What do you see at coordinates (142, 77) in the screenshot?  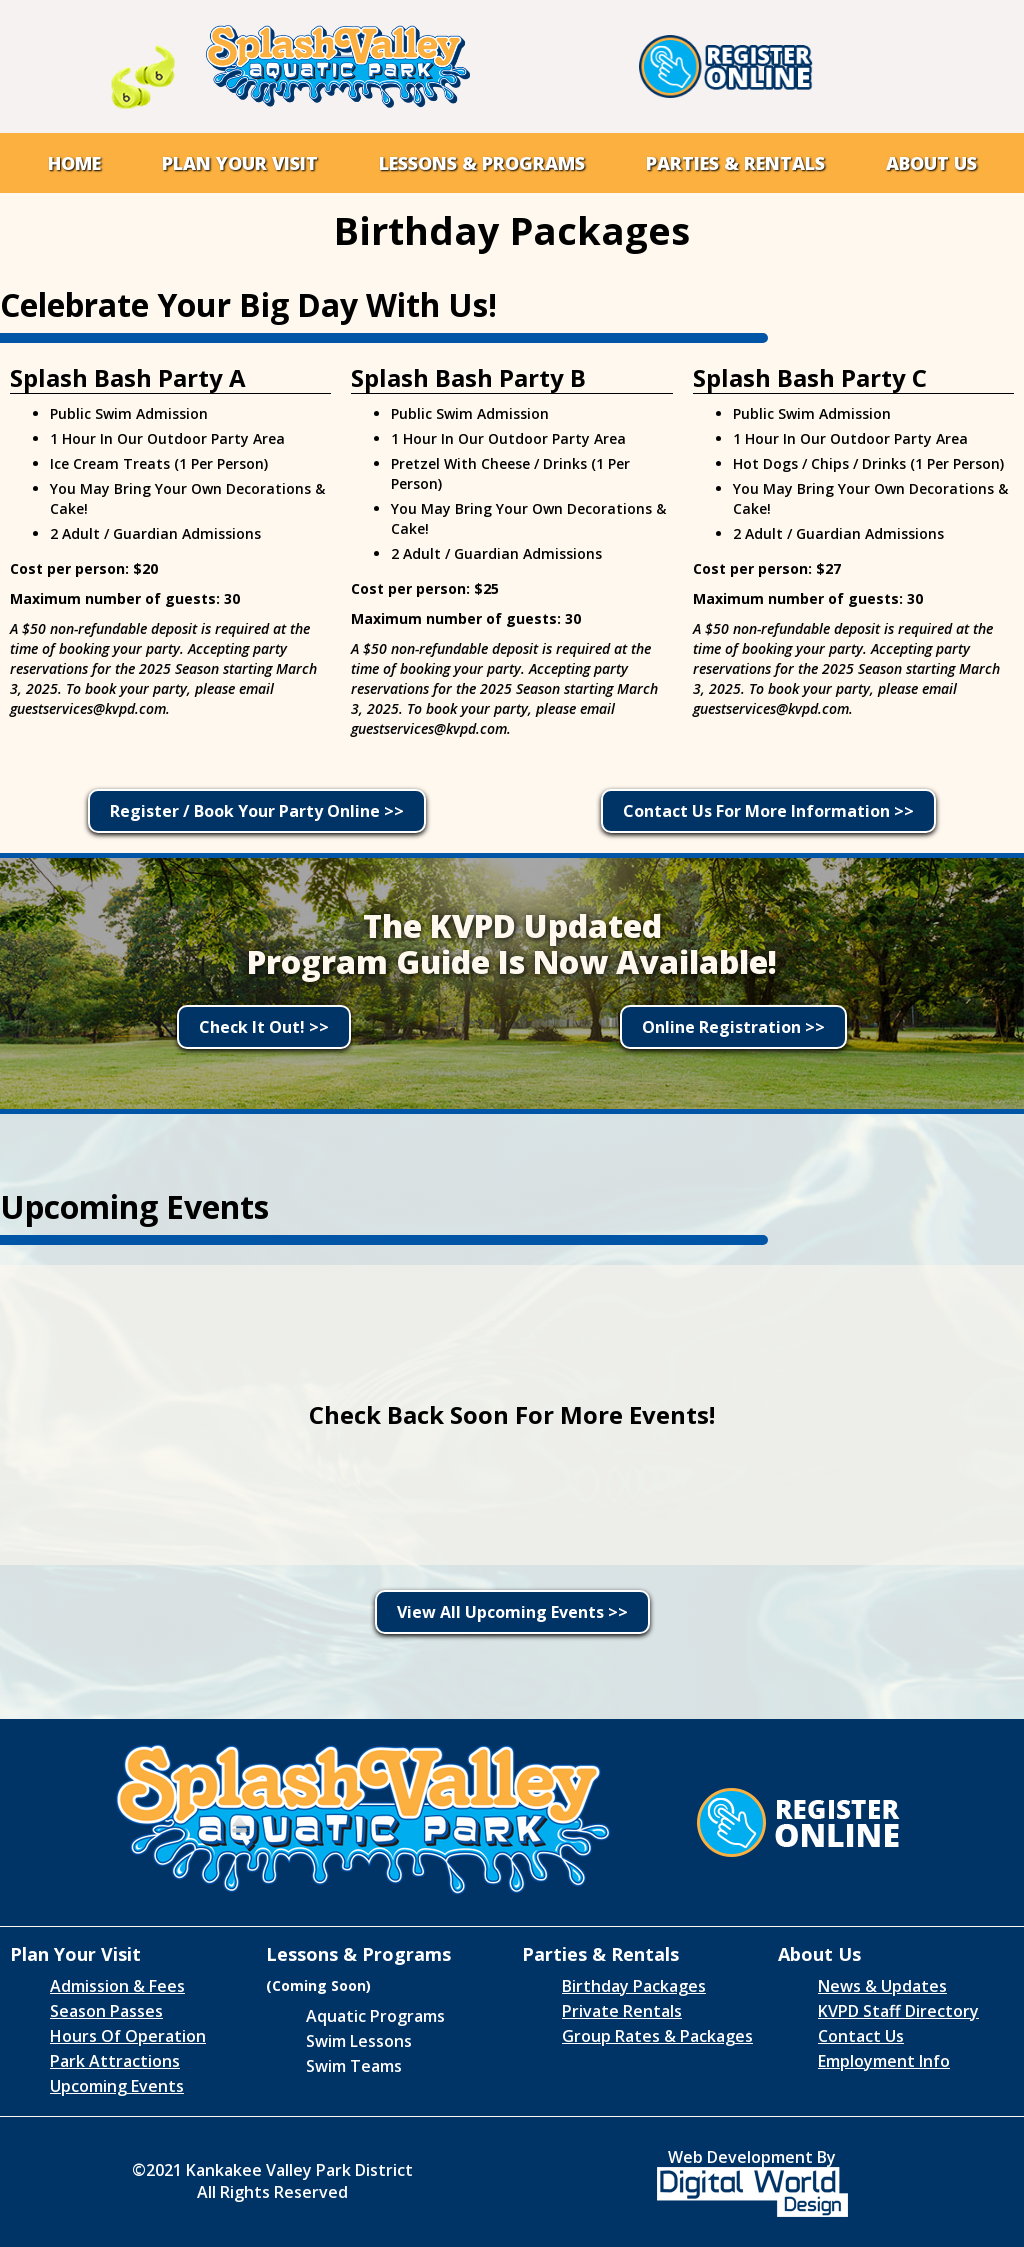 I see `beats fit pro earbuds in volt yellow` at bounding box center [142, 77].